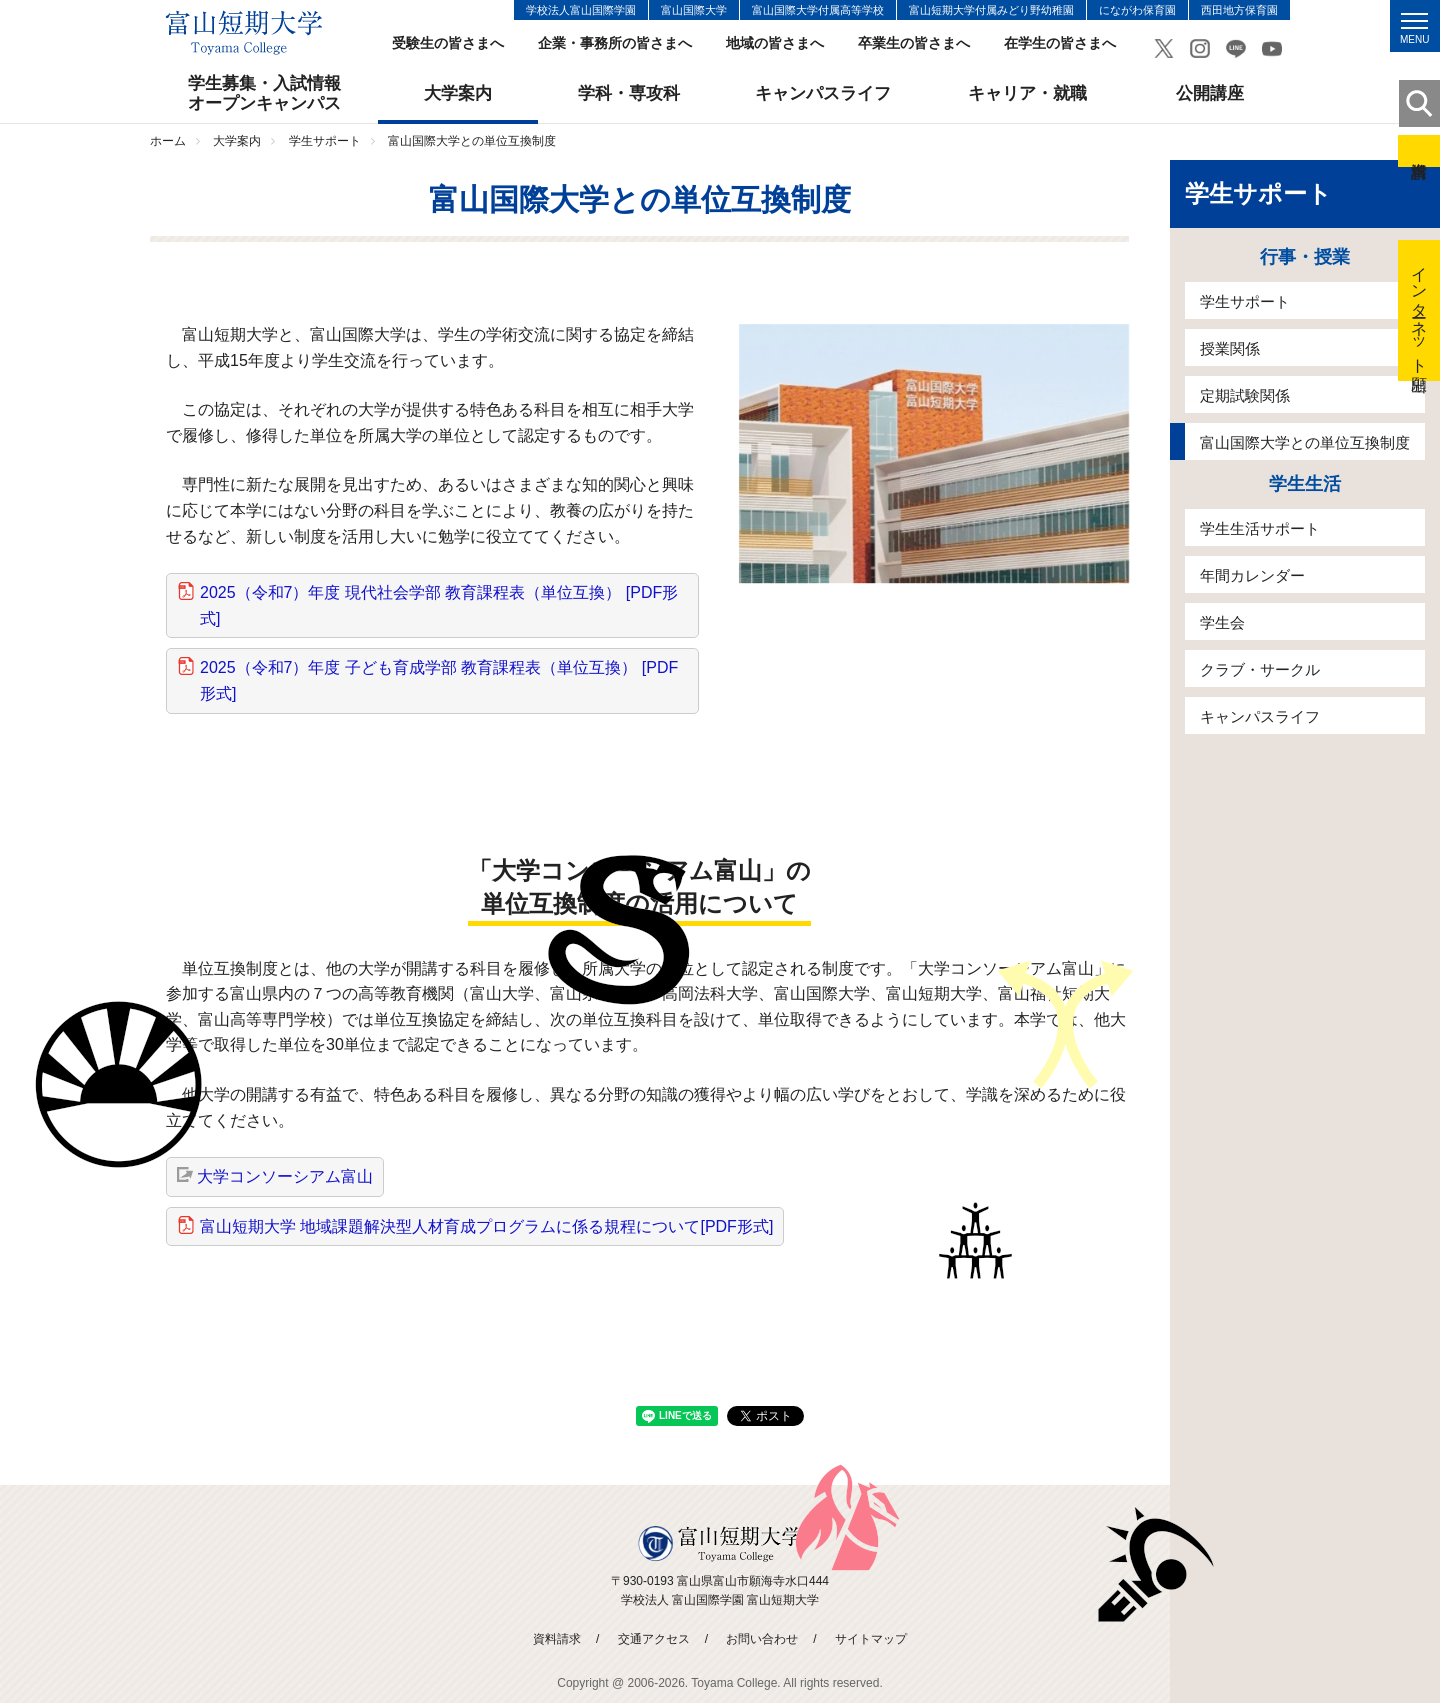  Describe the element at coordinates (619, 929) in the screenshot. I see `play snake game` at that location.